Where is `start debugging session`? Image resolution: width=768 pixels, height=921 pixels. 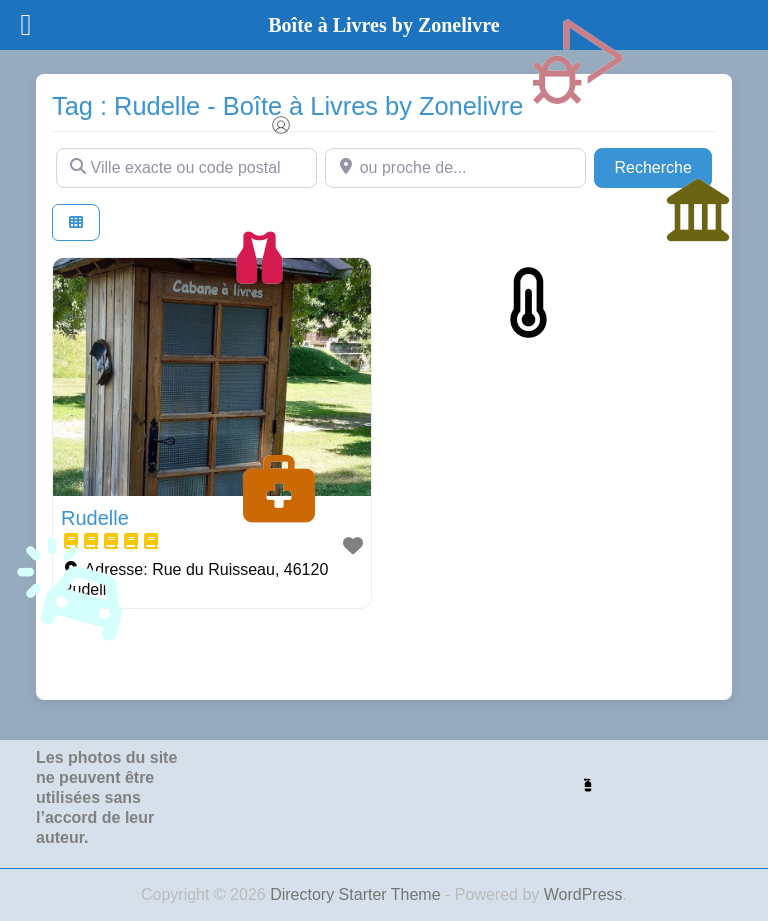
start debugging session is located at coordinates (581, 55).